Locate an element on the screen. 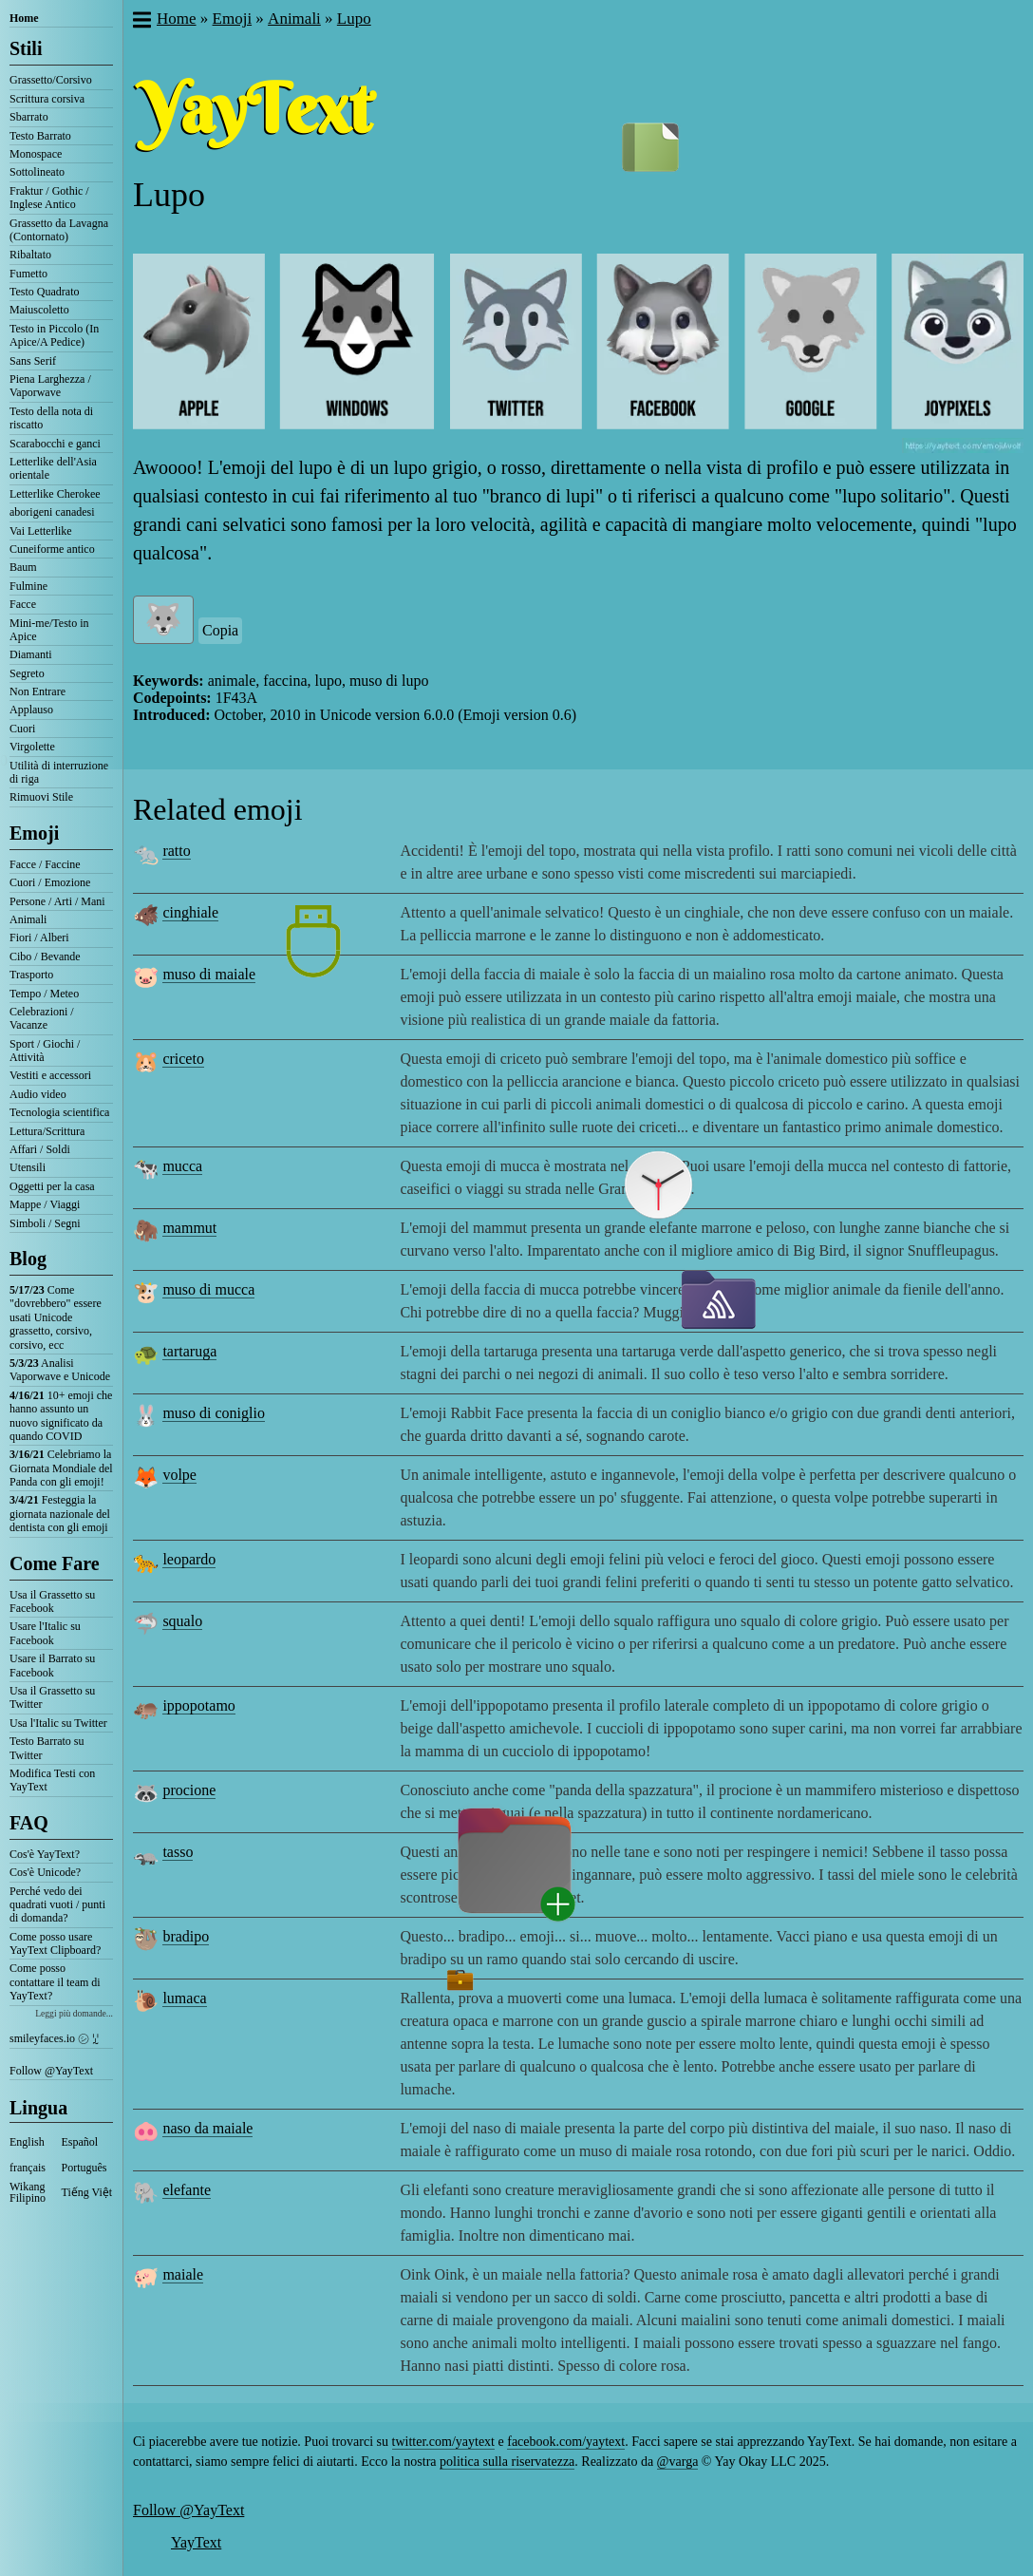  open work or business documents folder is located at coordinates (460, 1980).